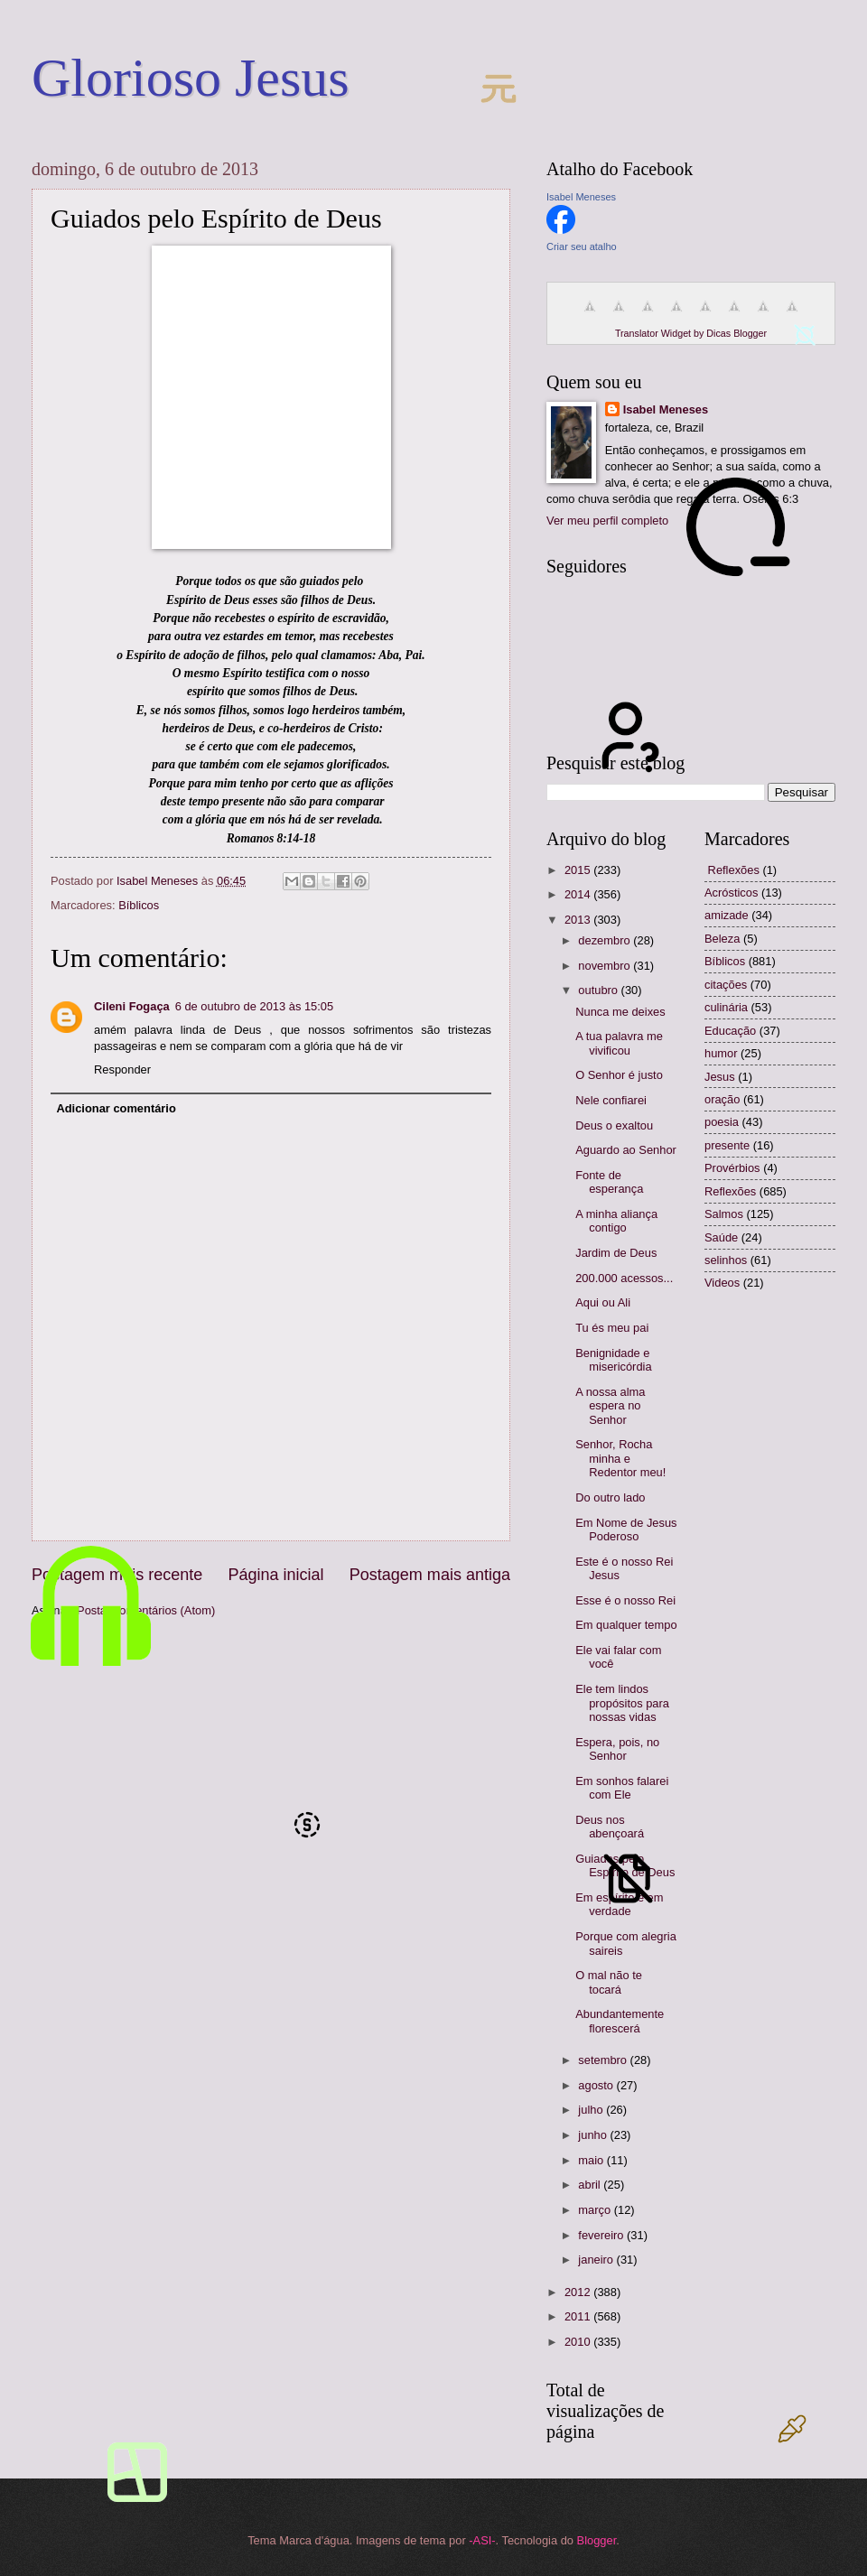  What do you see at coordinates (499, 89) in the screenshot?
I see `indicates chinese yuan currency` at bounding box center [499, 89].